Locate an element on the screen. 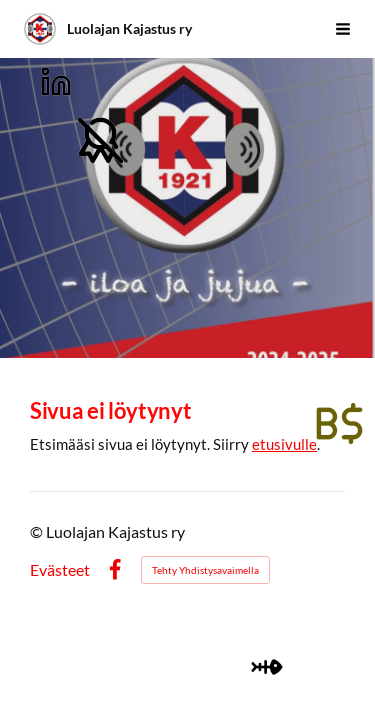 The height and width of the screenshot is (720, 375). visit linkedin profile is located at coordinates (56, 82).